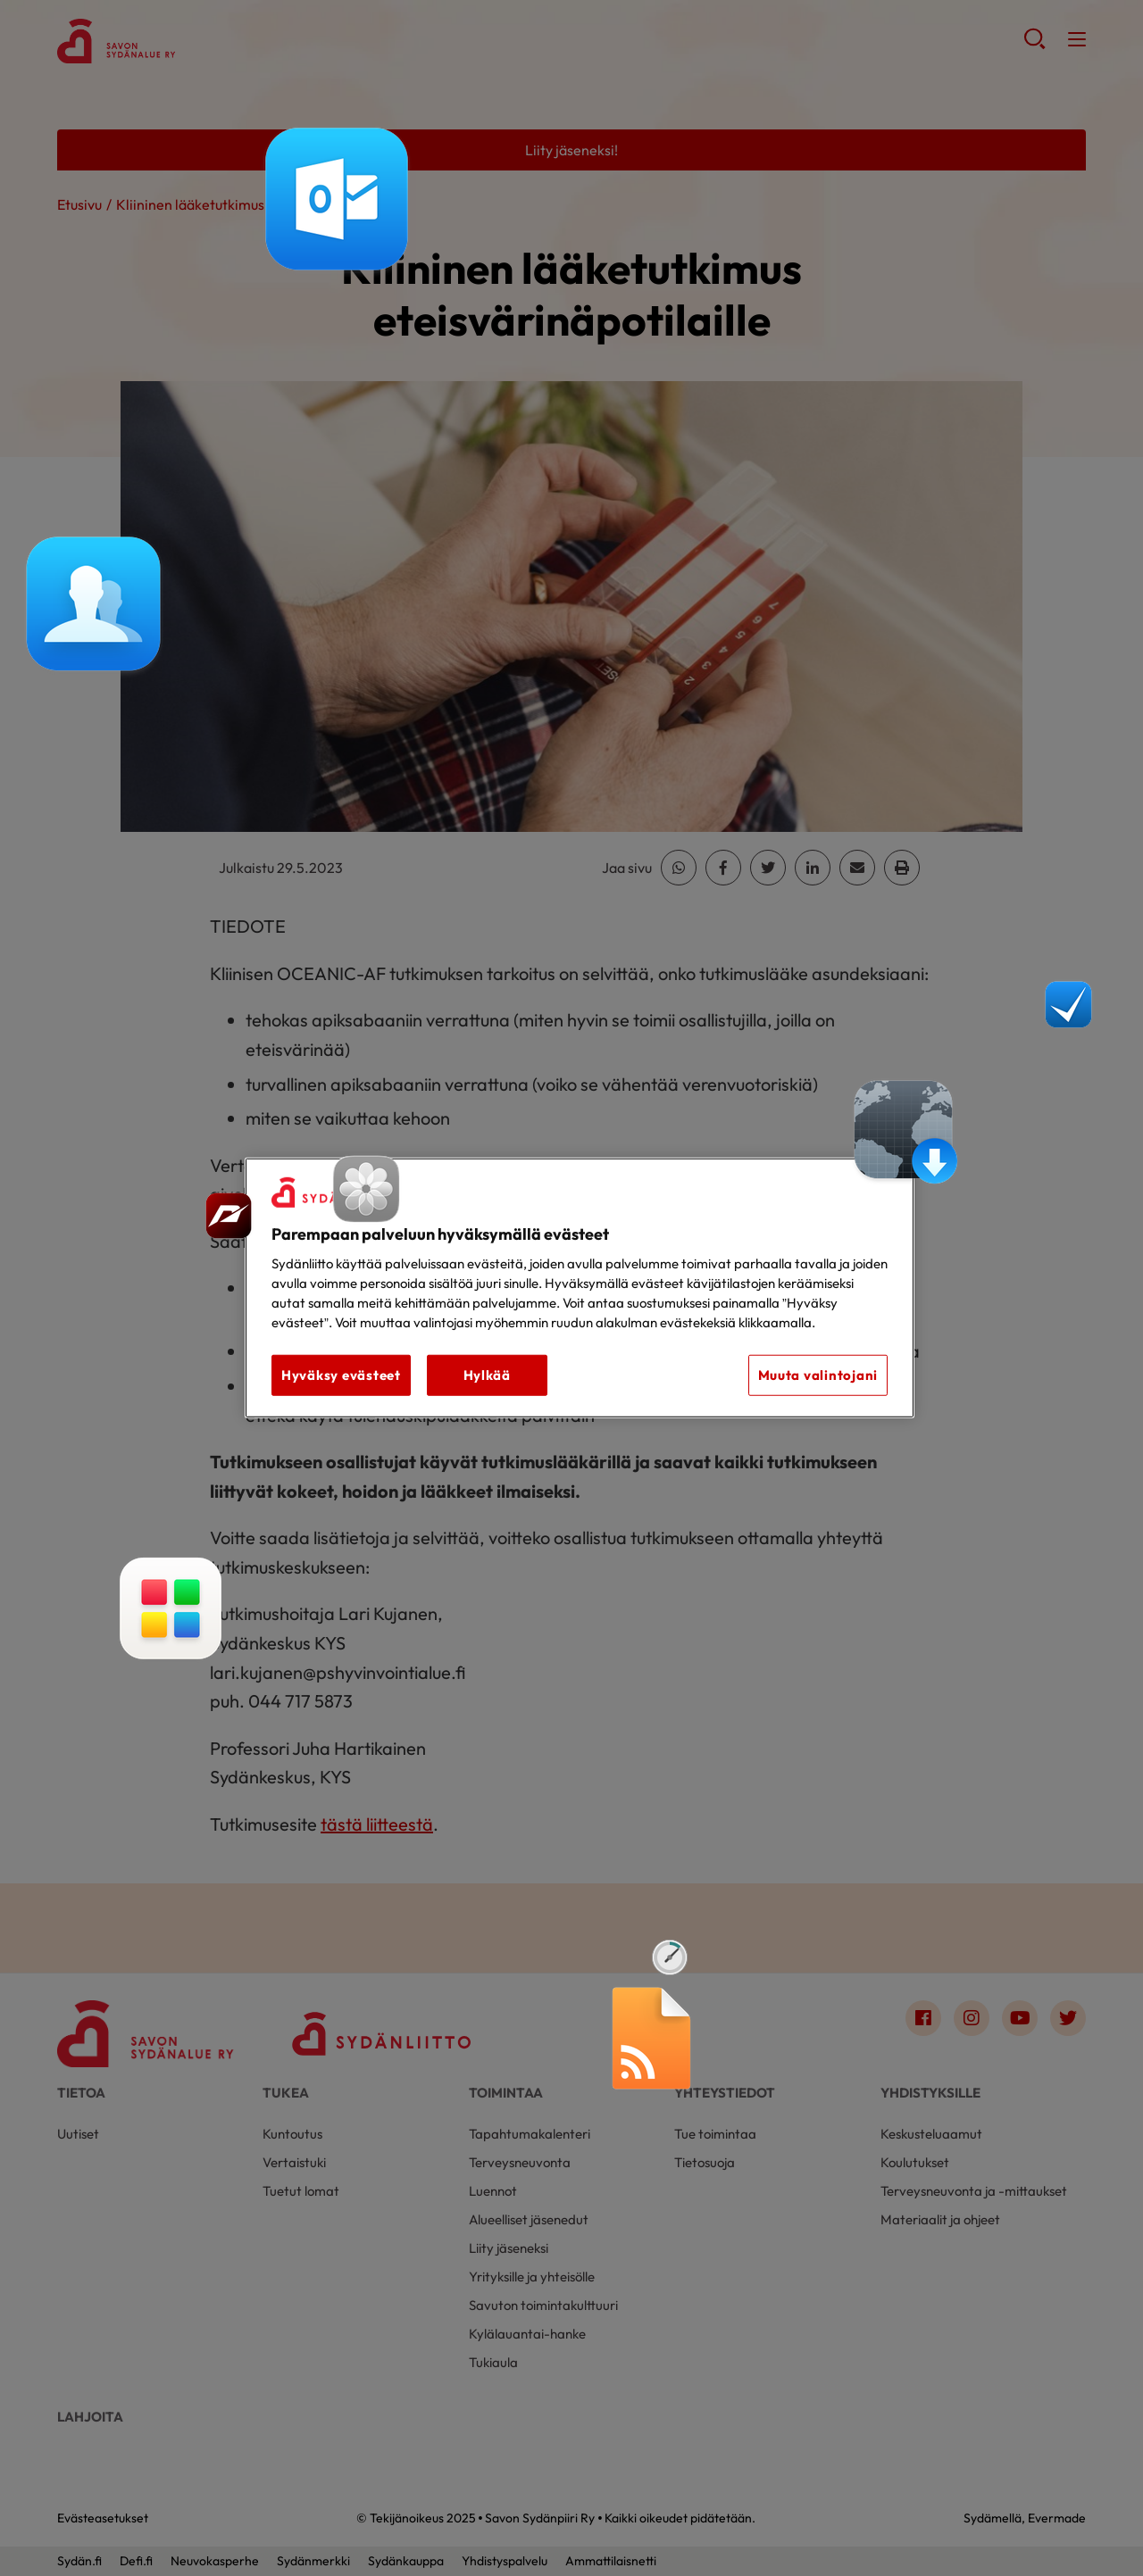 This screenshot has width=1143, height=2576. Describe the element at coordinates (1068, 1004) in the screenshot. I see `open Super Productivity app` at that location.